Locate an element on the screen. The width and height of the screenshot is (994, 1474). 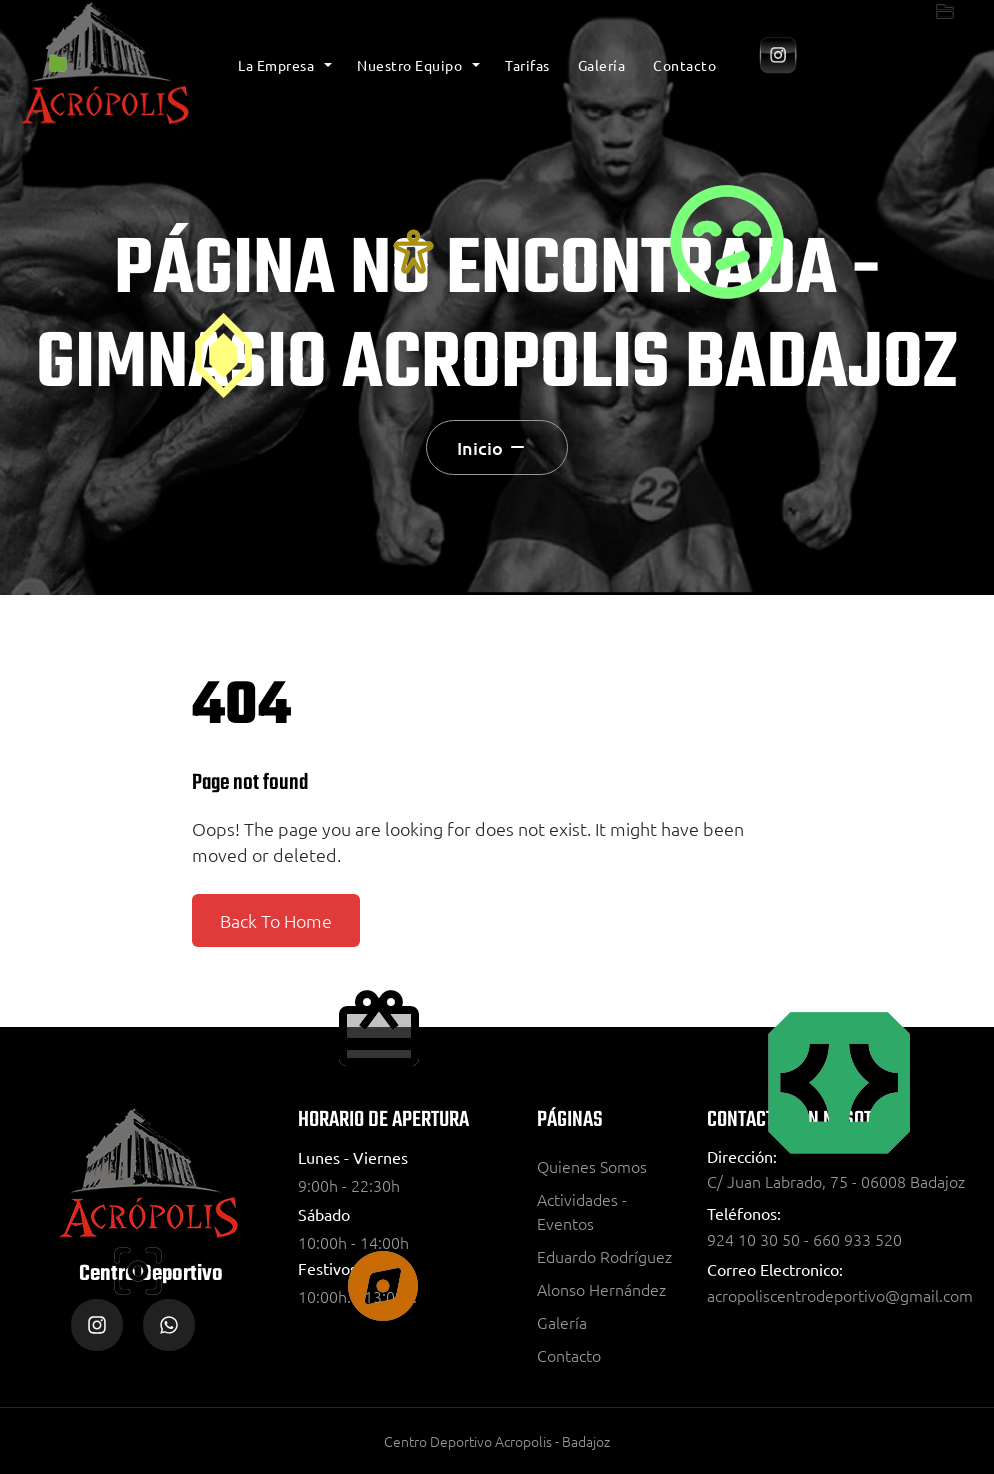
open folder to view files is located at coordinates (58, 63).